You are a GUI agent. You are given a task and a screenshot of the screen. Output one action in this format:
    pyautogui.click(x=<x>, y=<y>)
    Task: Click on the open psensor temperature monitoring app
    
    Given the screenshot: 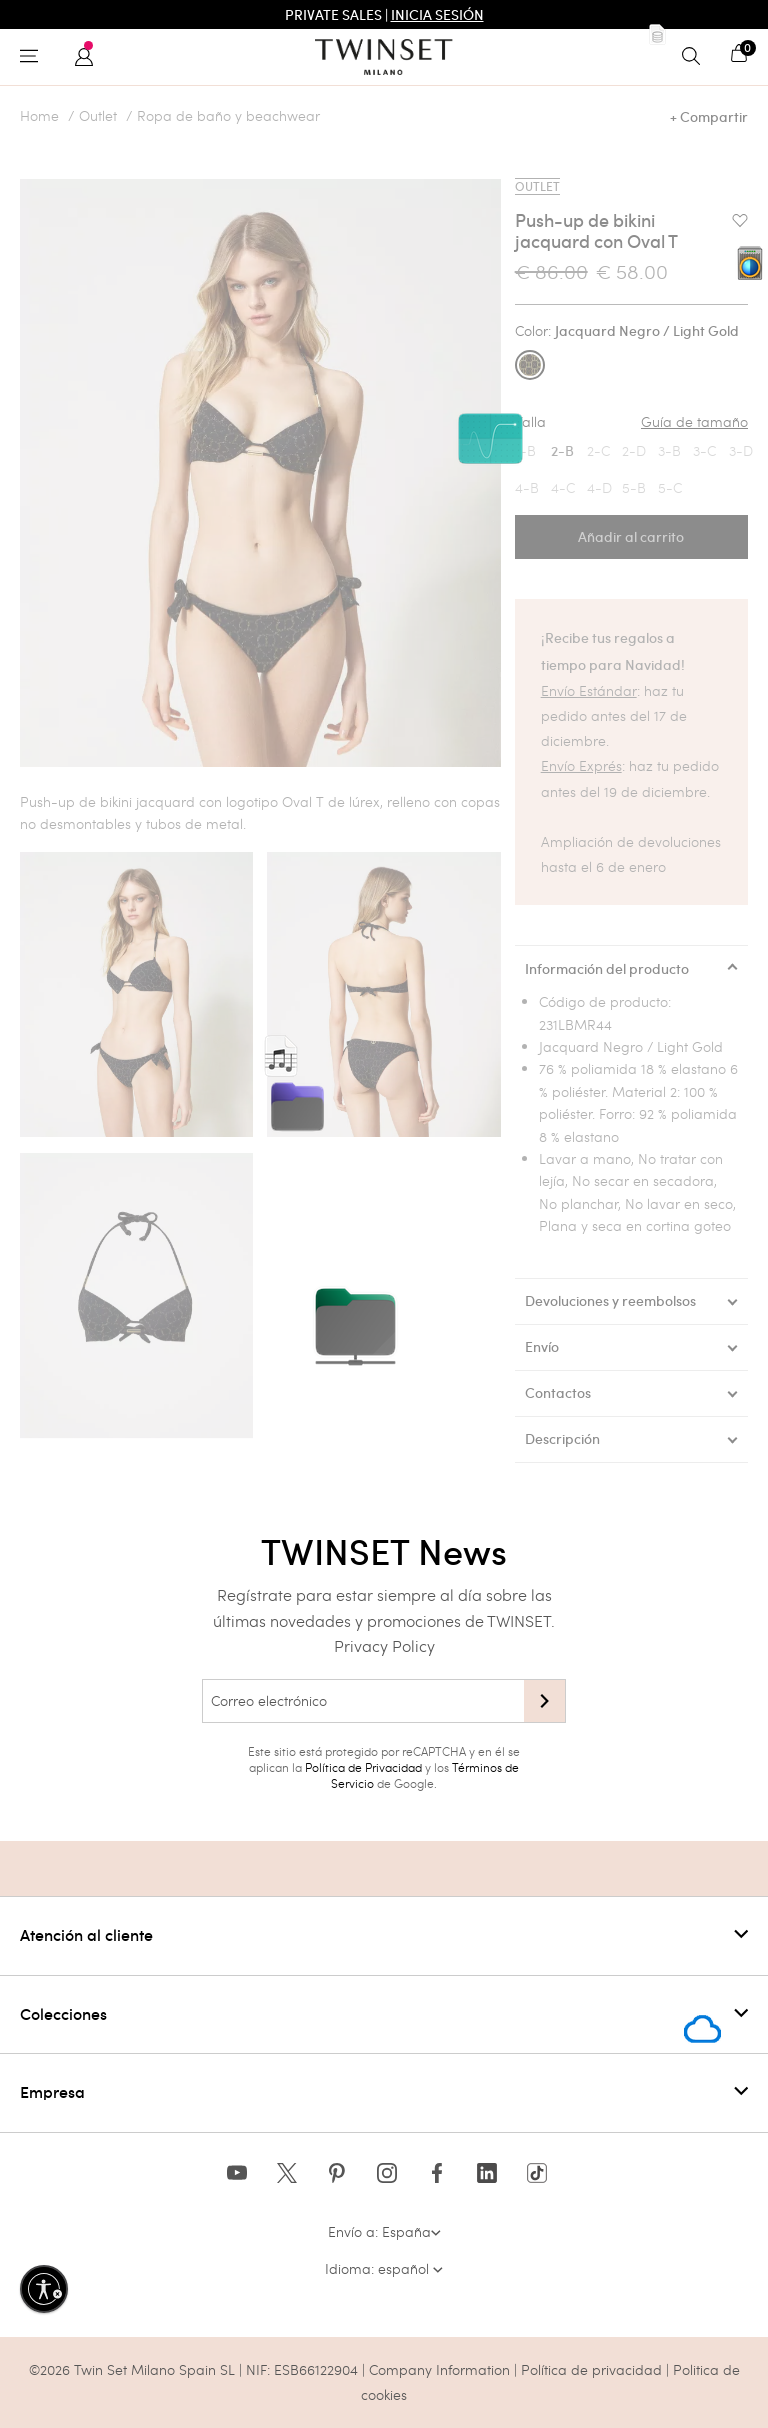 What is the action you would take?
    pyautogui.click(x=490, y=438)
    